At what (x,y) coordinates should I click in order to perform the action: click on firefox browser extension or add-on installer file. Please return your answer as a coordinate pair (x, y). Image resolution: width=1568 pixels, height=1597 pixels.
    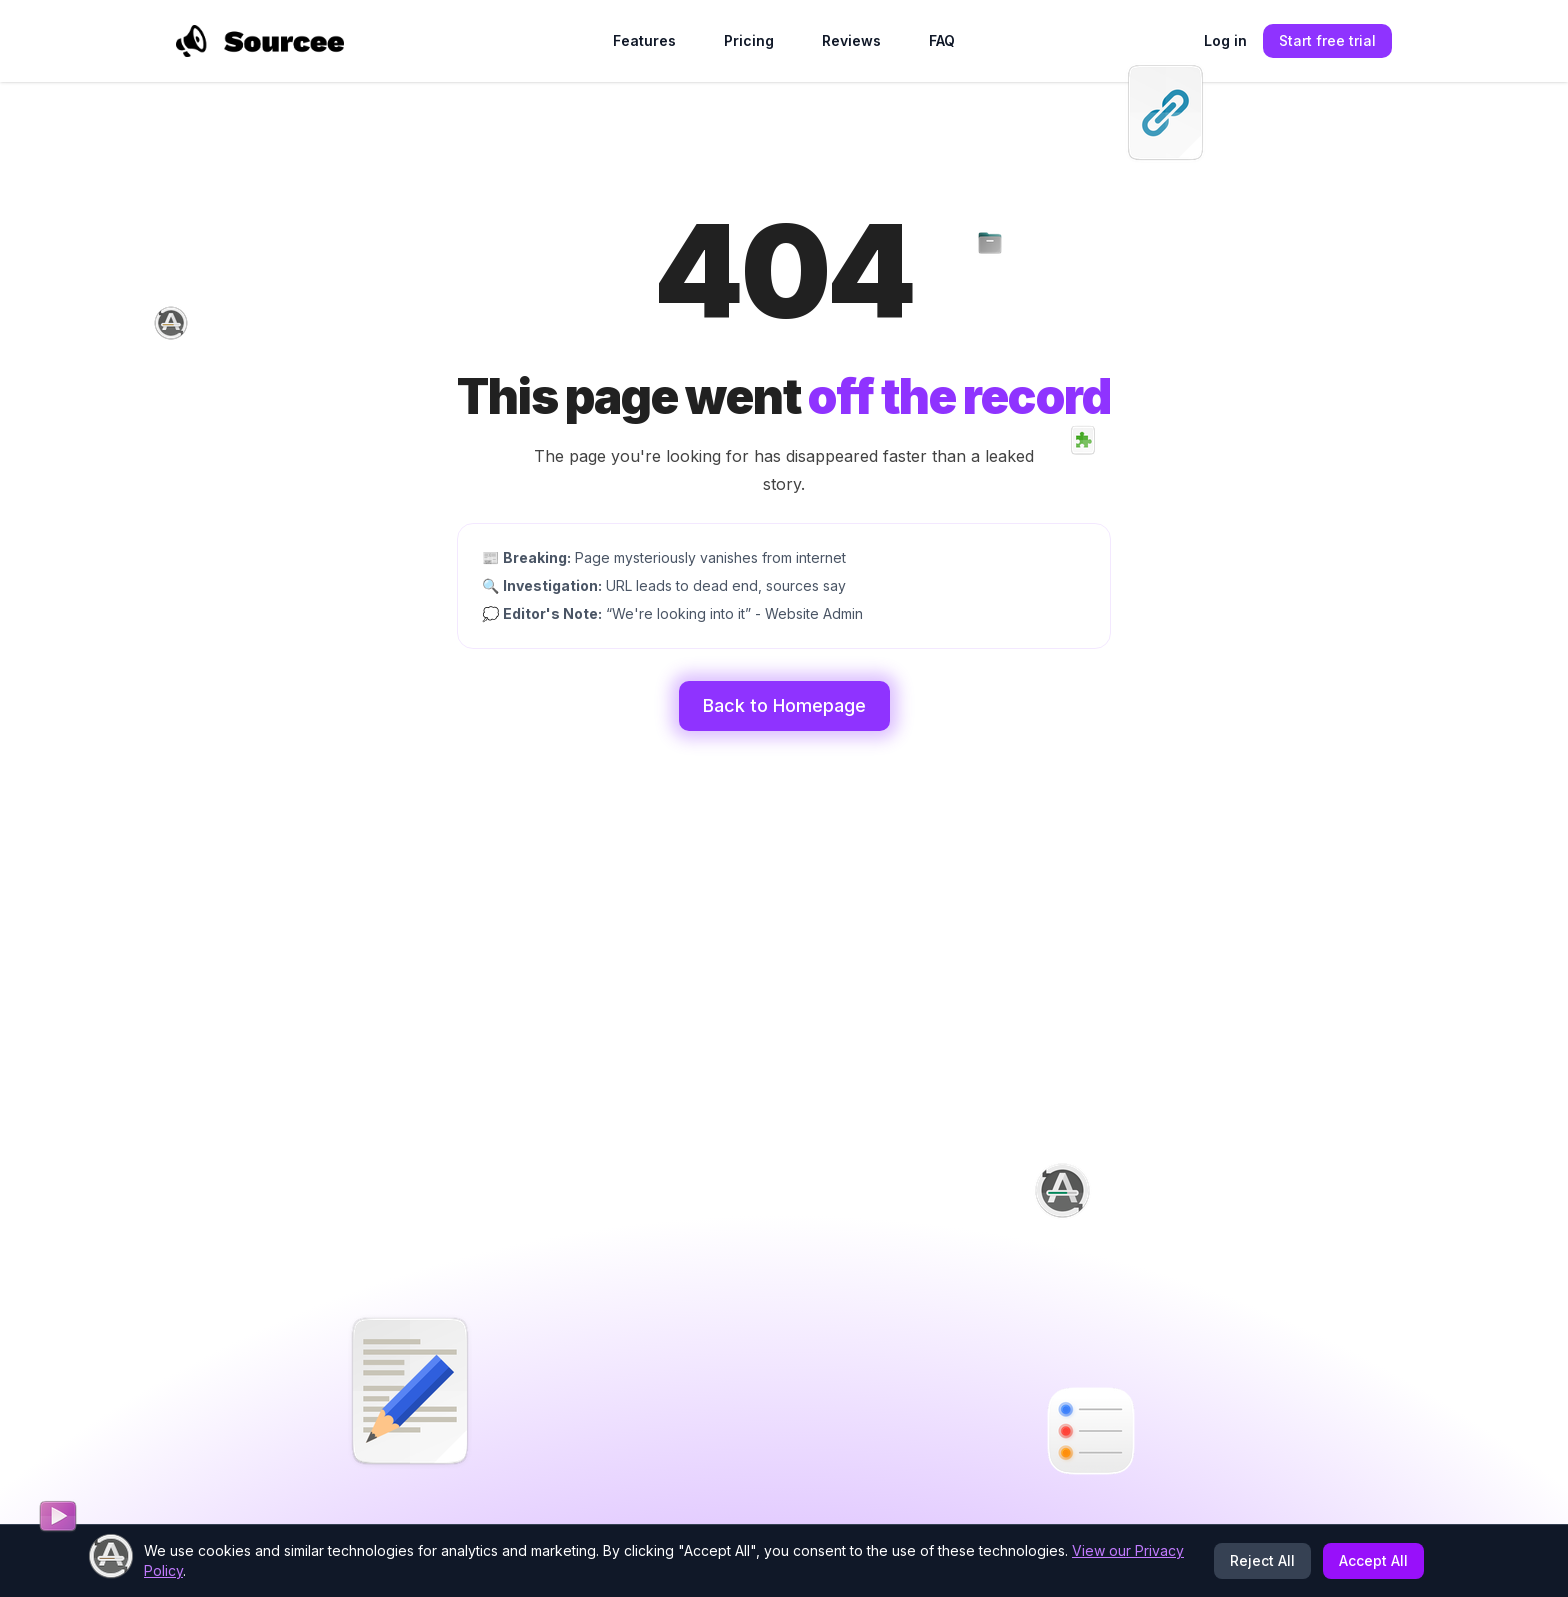
    Looking at the image, I should click on (1083, 440).